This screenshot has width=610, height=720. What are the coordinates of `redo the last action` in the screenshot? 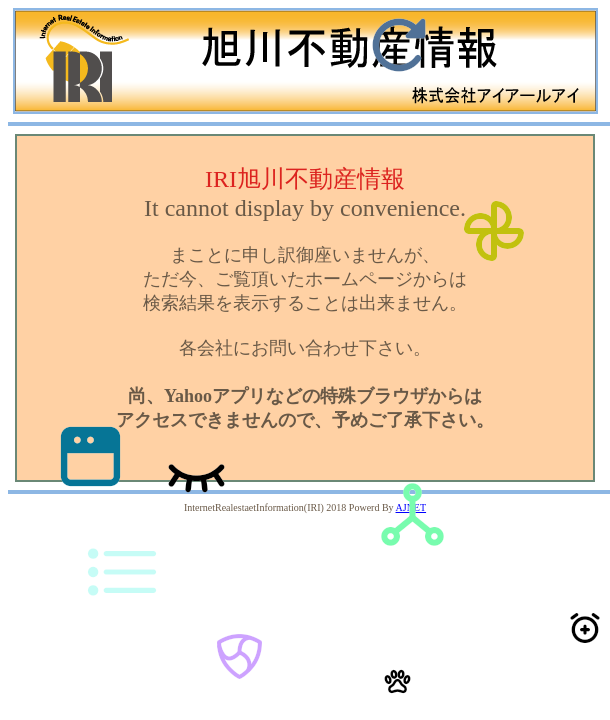 It's located at (399, 45).